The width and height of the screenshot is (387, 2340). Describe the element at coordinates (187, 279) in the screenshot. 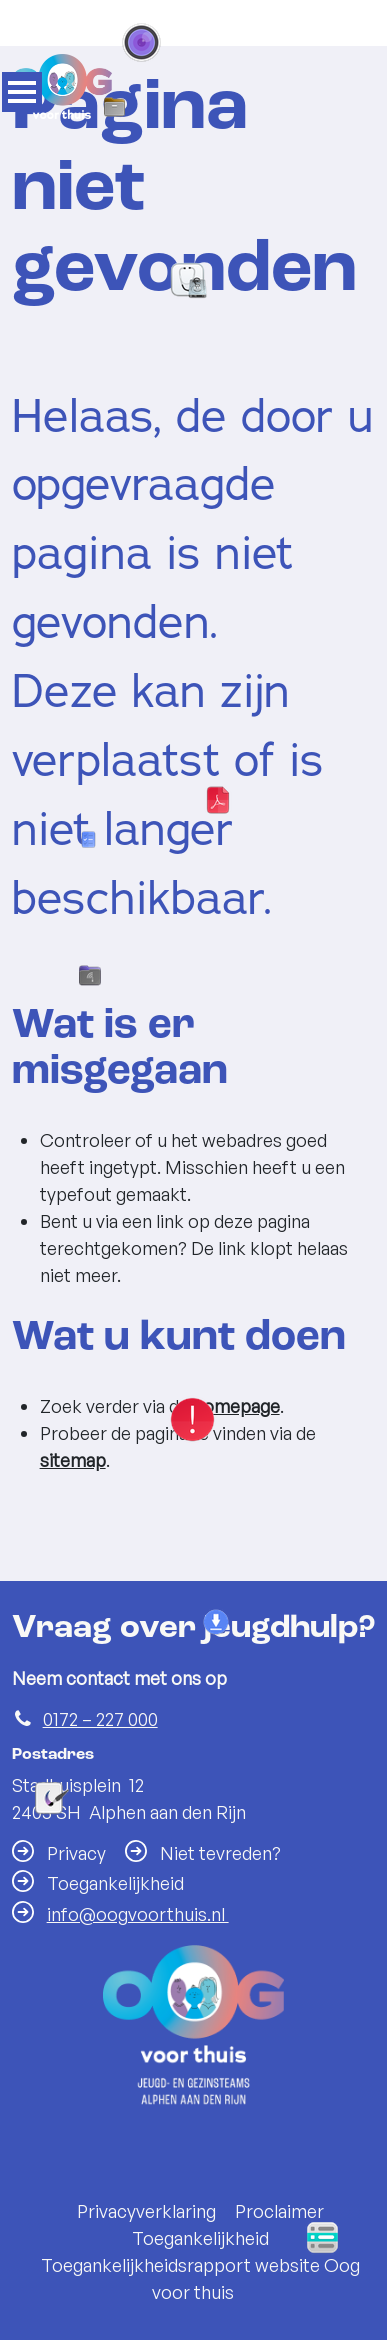

I see `open Disk Utility to manage storage drives` at that location.